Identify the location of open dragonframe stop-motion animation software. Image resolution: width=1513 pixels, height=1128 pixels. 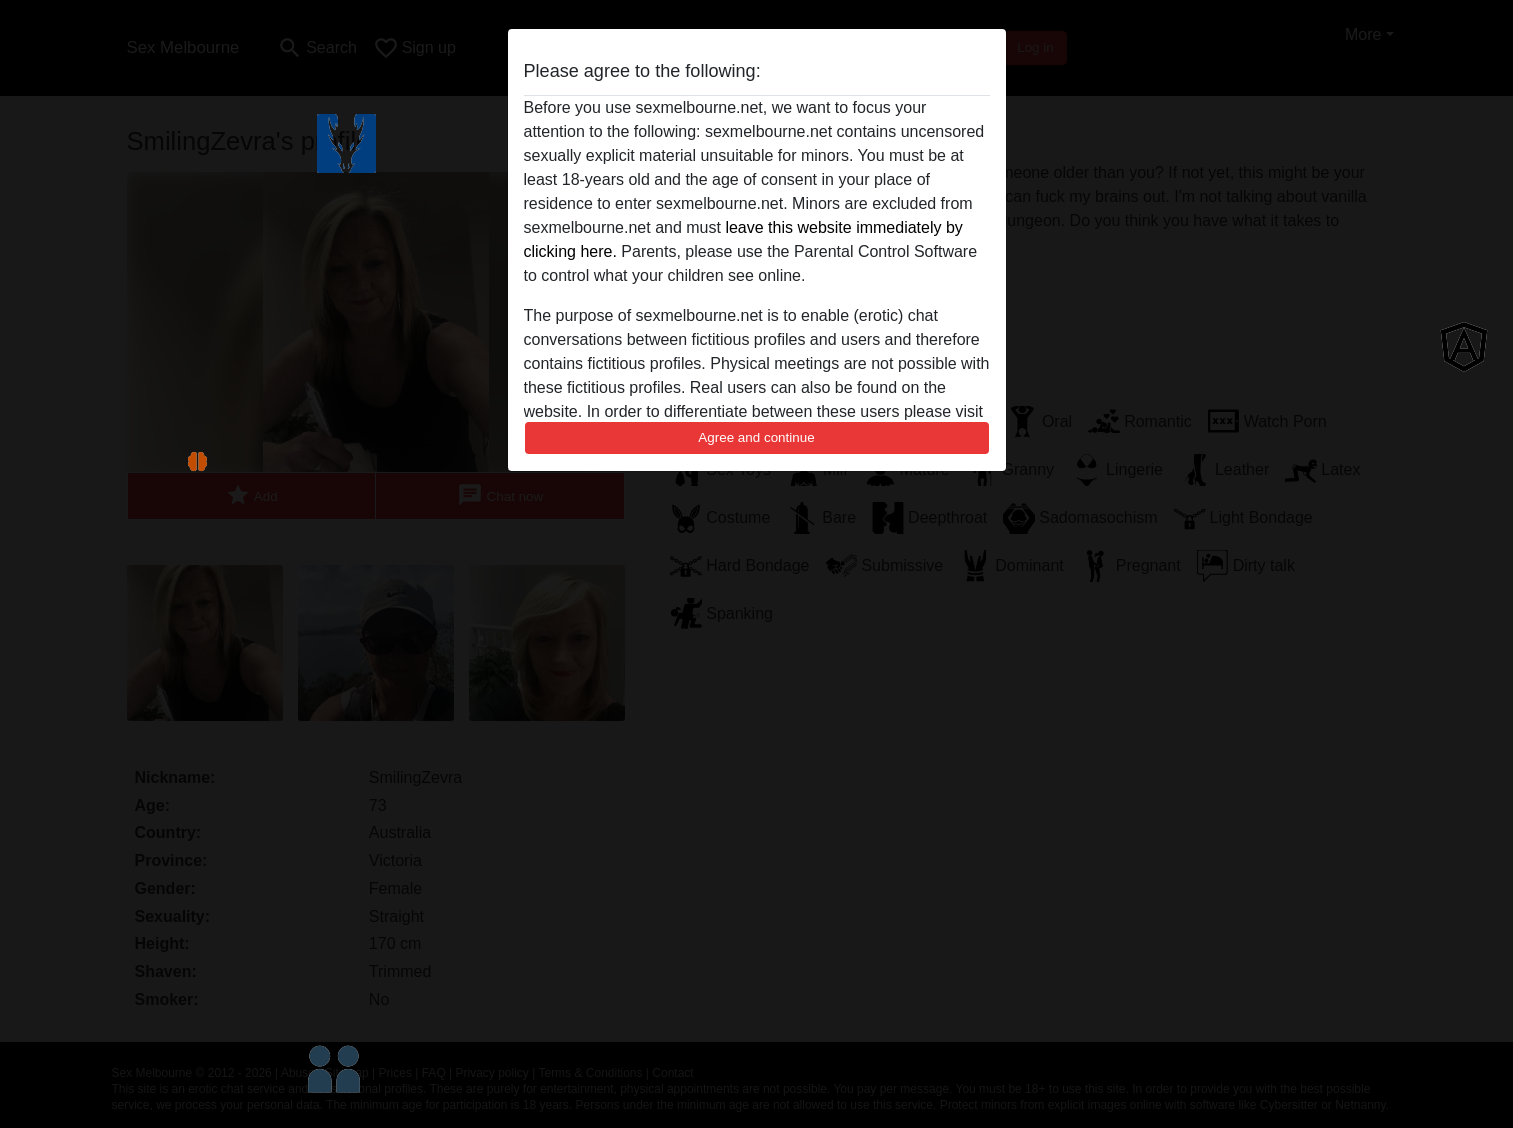
(346, 143).